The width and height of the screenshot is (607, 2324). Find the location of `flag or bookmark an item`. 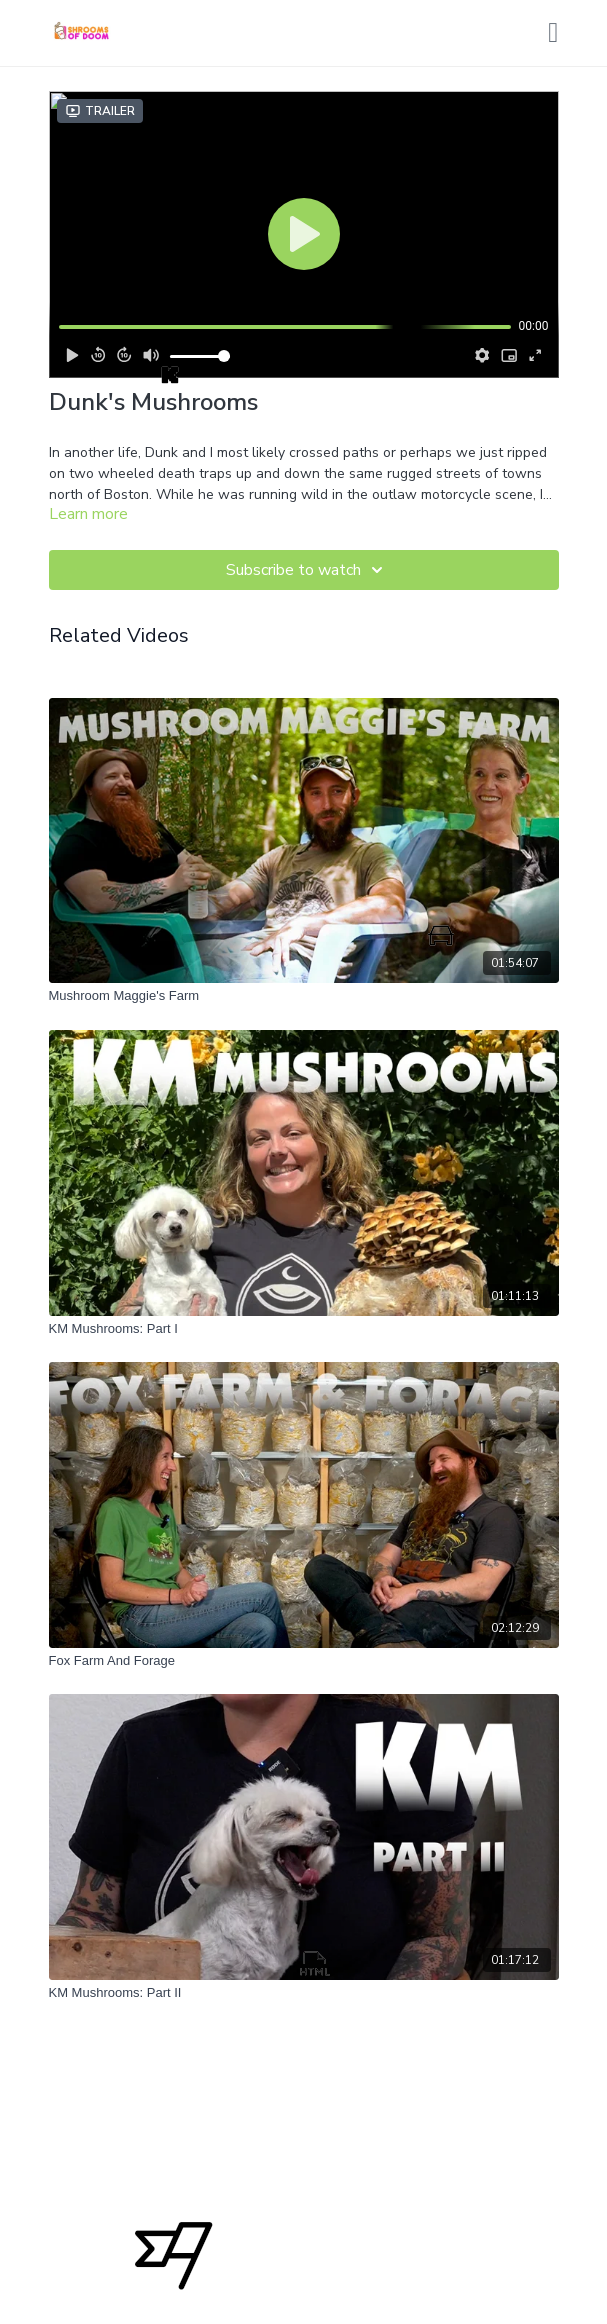

flag or bookmark an item is located at coordinates (173, 2253).